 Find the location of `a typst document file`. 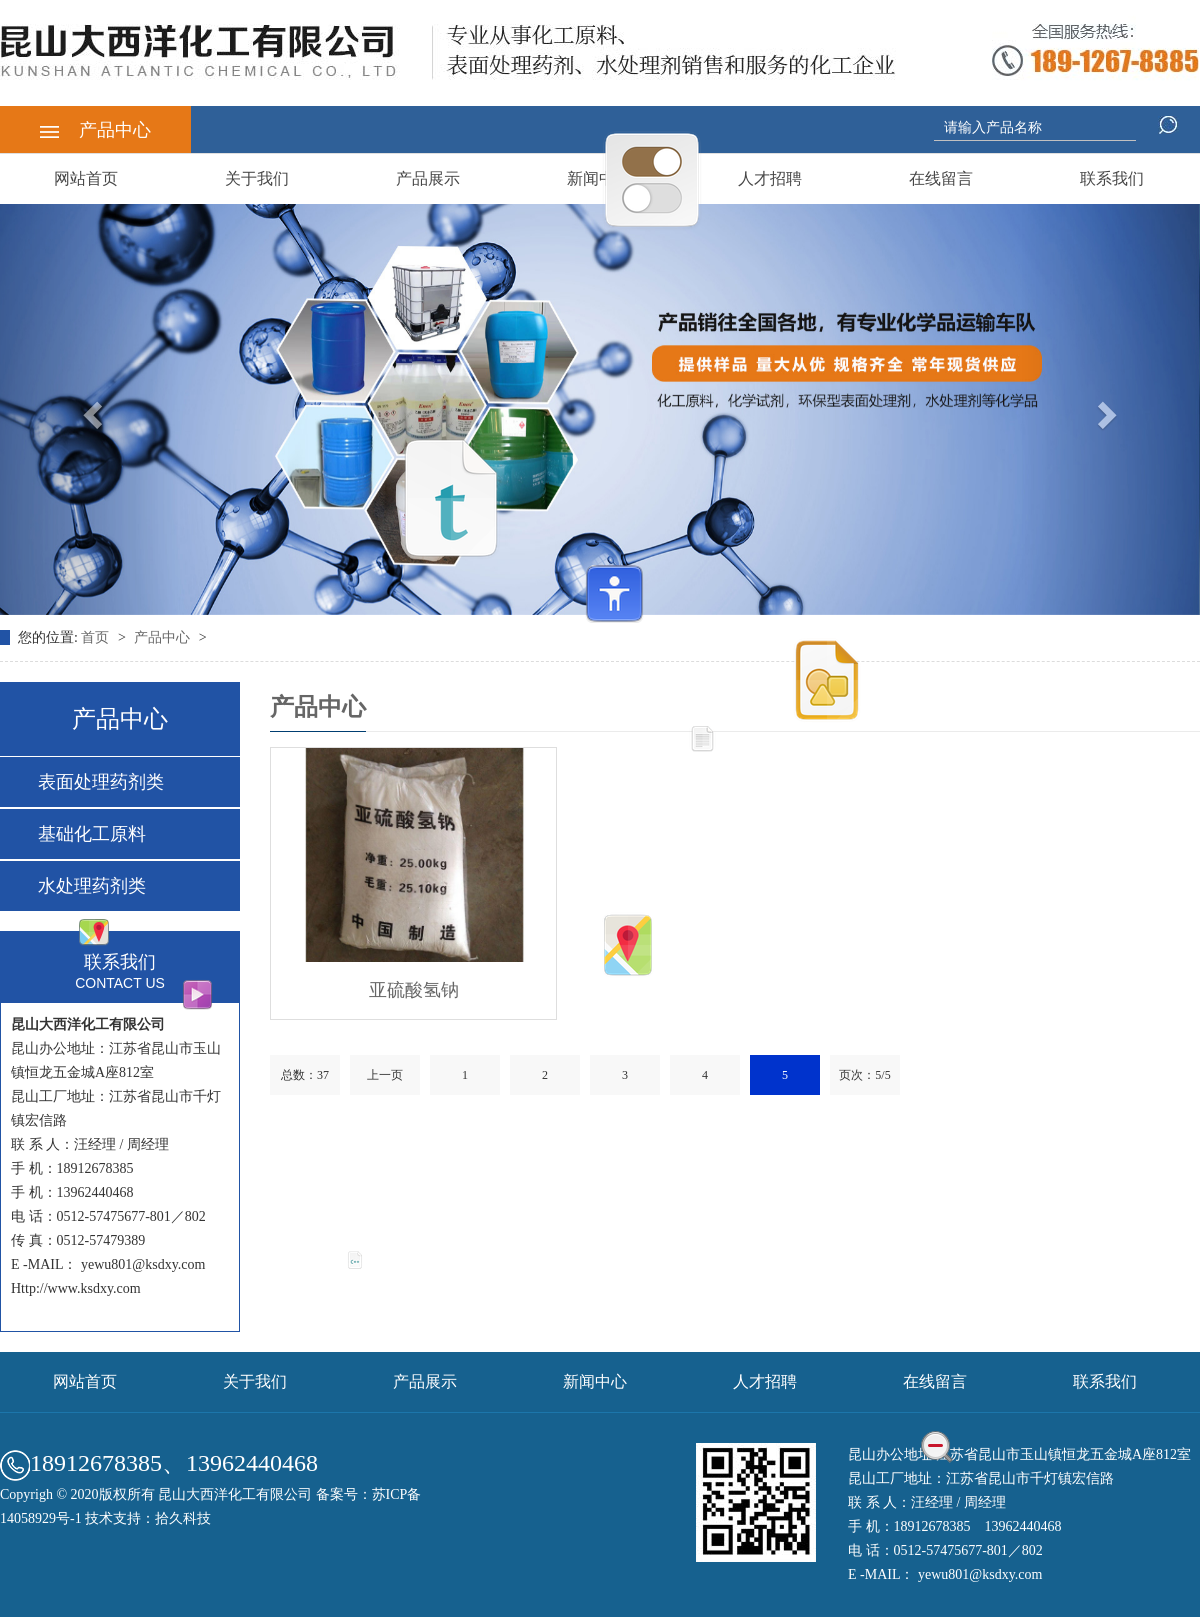

a typst document file is located at coordinates (451, 498).